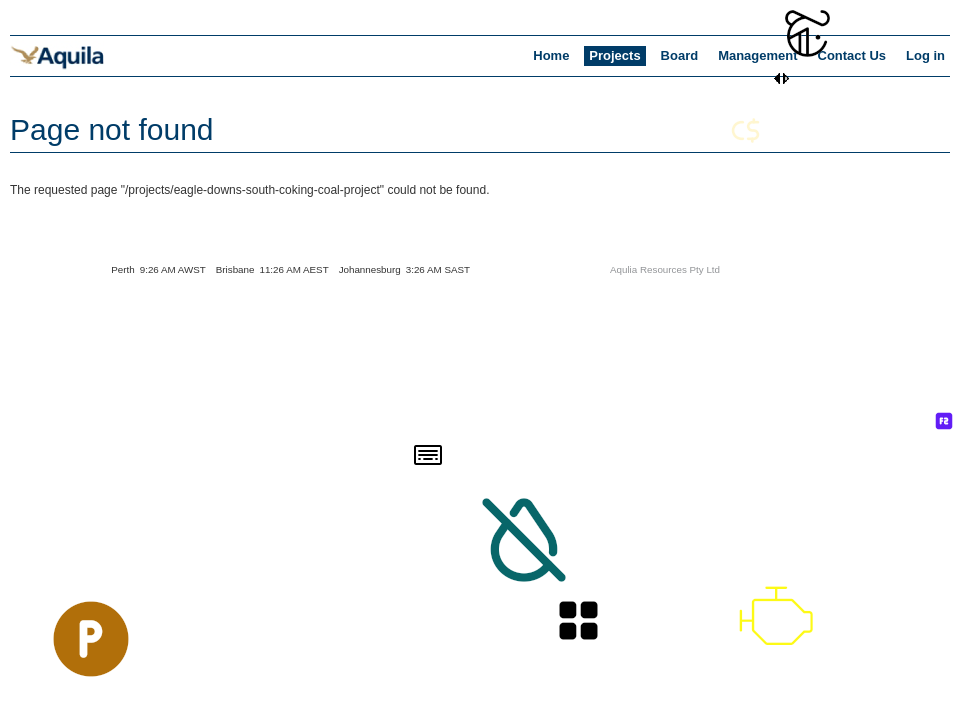 This screenshot has height=720, width=960. Describe the element at coordinates (91, 639) in the screenshot. I see `indicates parking available or parking location` at that location.